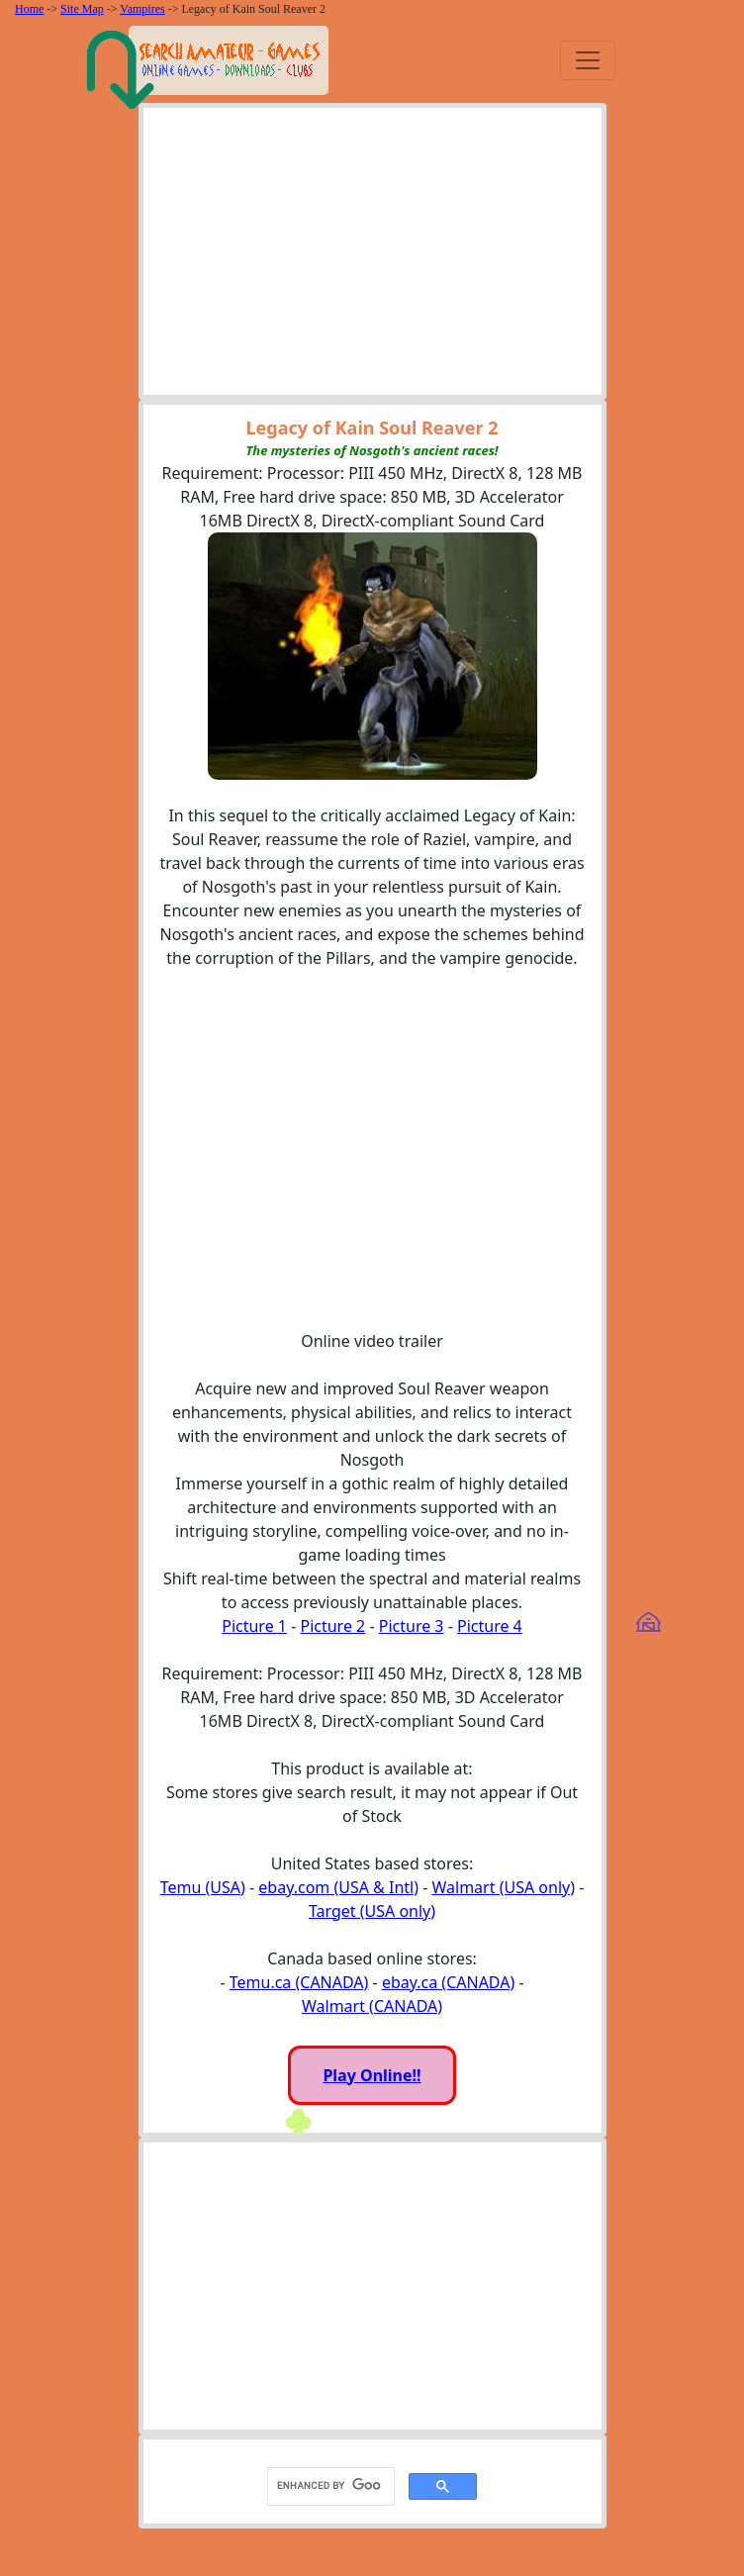 This screenshot has width=744, height=2576. What do you see at coordinates (648, 1623) in the screenshot?
I see `access farm or agricultural settings` at bounding box center [648, 1623].